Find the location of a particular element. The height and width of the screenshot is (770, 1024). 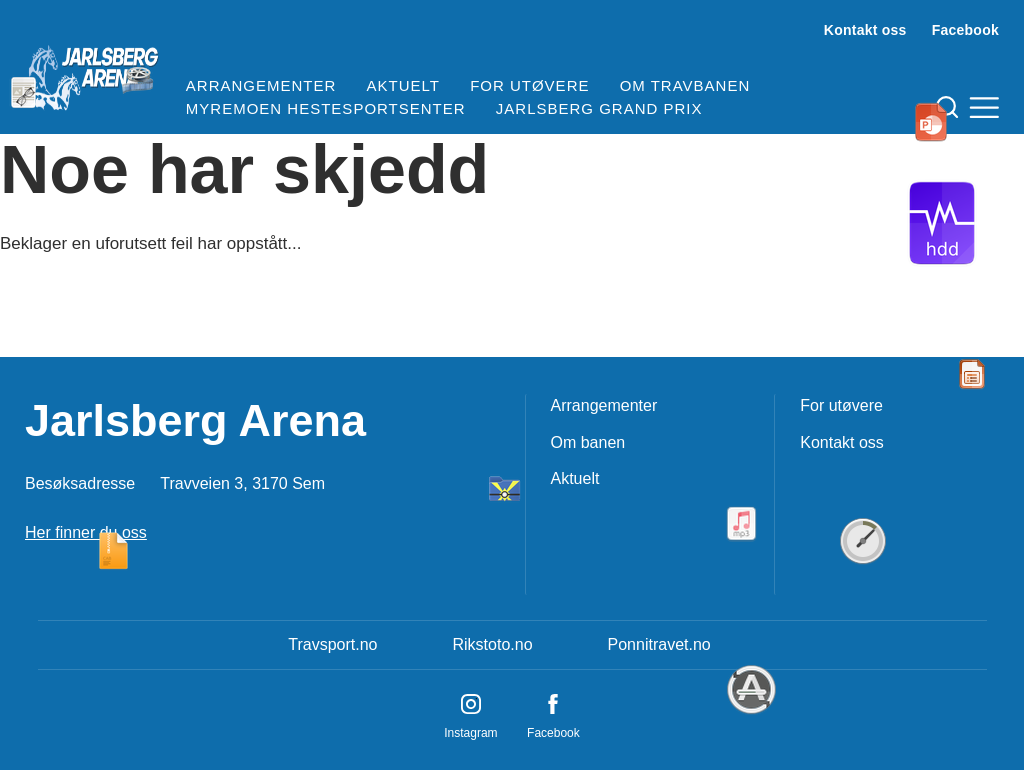

microsoft powerpoint file is located at coordinates (931, 122).